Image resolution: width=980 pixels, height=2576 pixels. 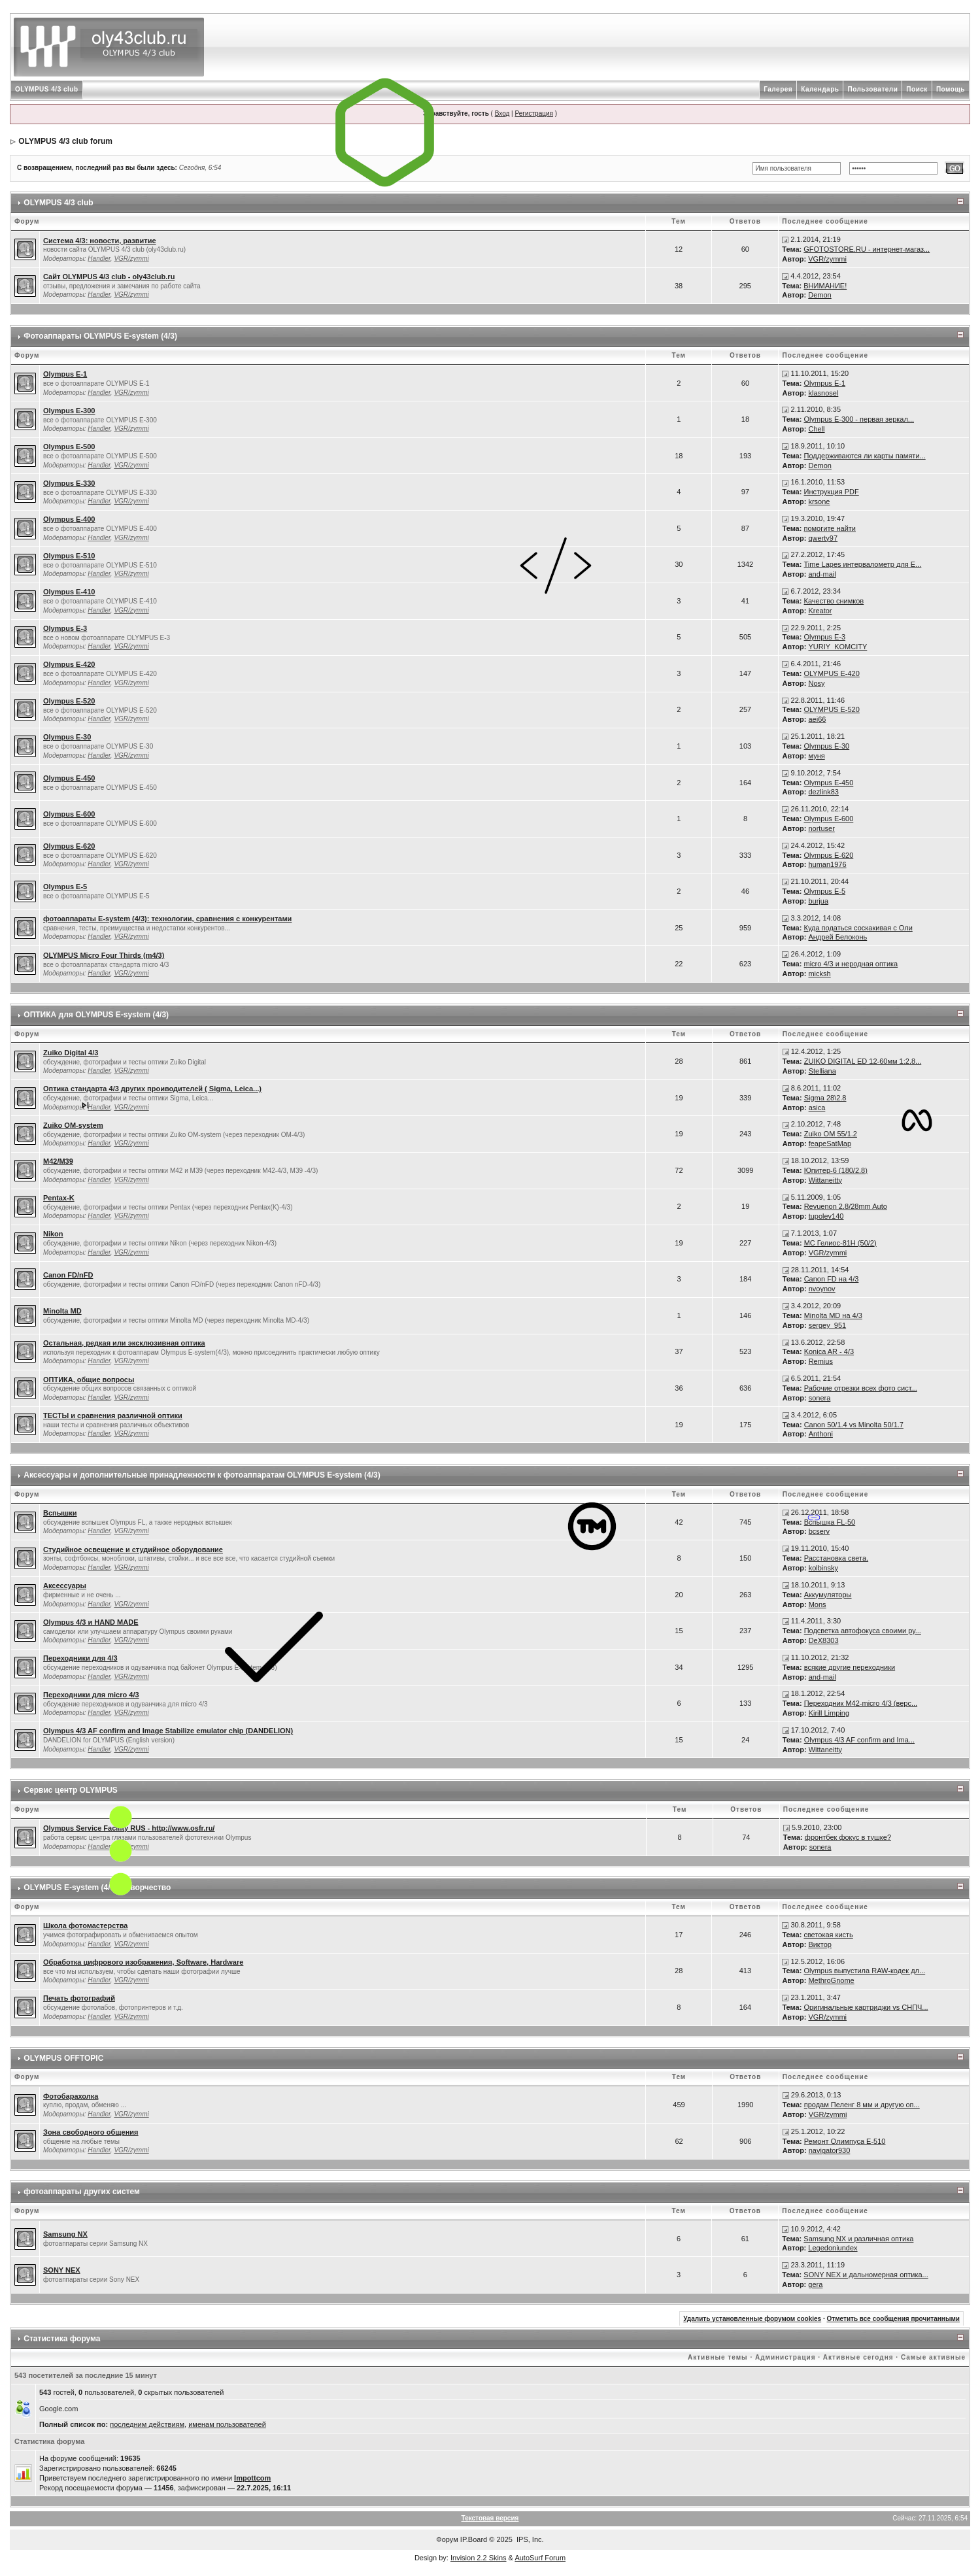 I want to click on confirm or submit an action, so click(x=272, y=1643).